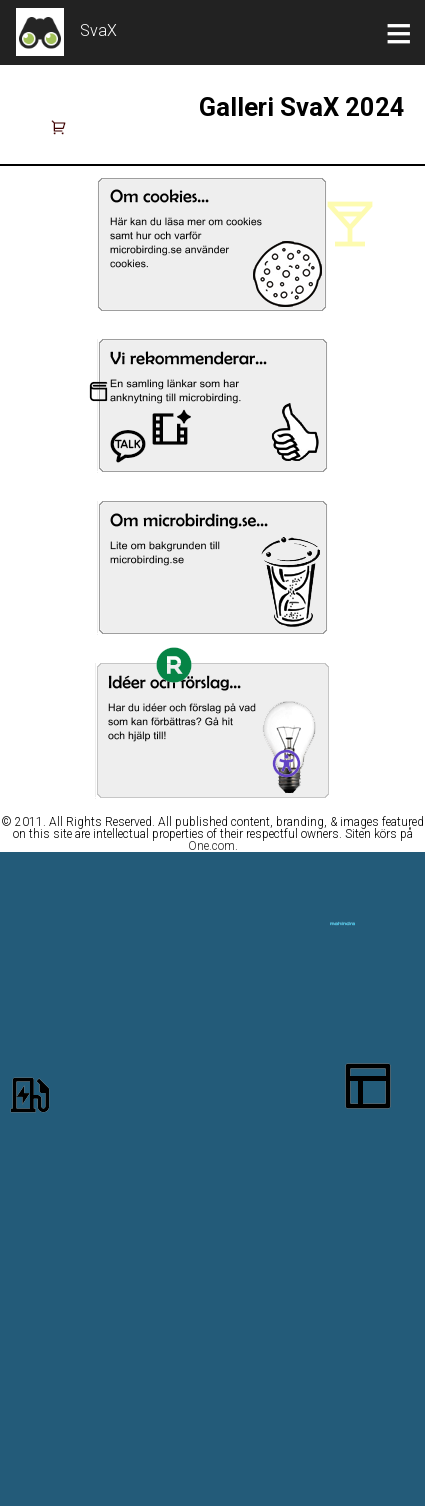 This screenshot has height=1506, width=425. Describe the element at coordinates (128, 445) in the screenshot. I see `open KakaoTalk messenger` at that location.